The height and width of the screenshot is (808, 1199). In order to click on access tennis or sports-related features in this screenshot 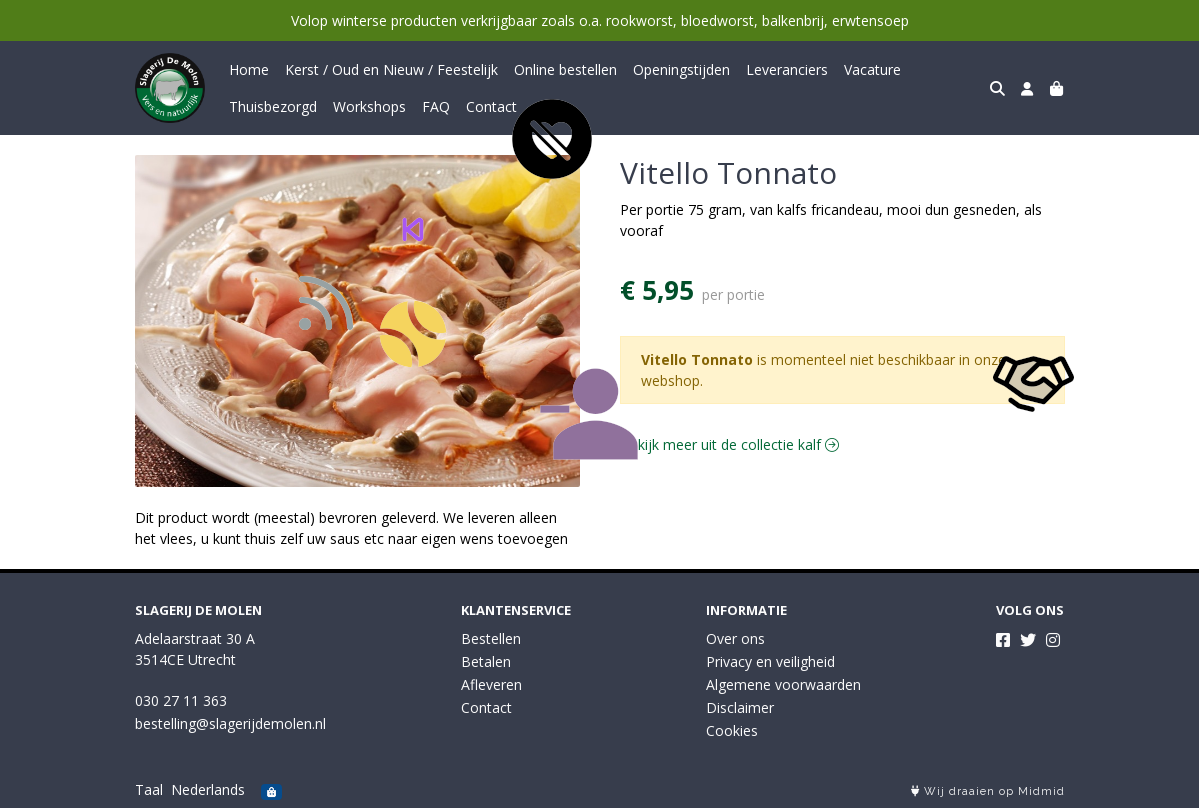, I will do `click(413, 334)`.